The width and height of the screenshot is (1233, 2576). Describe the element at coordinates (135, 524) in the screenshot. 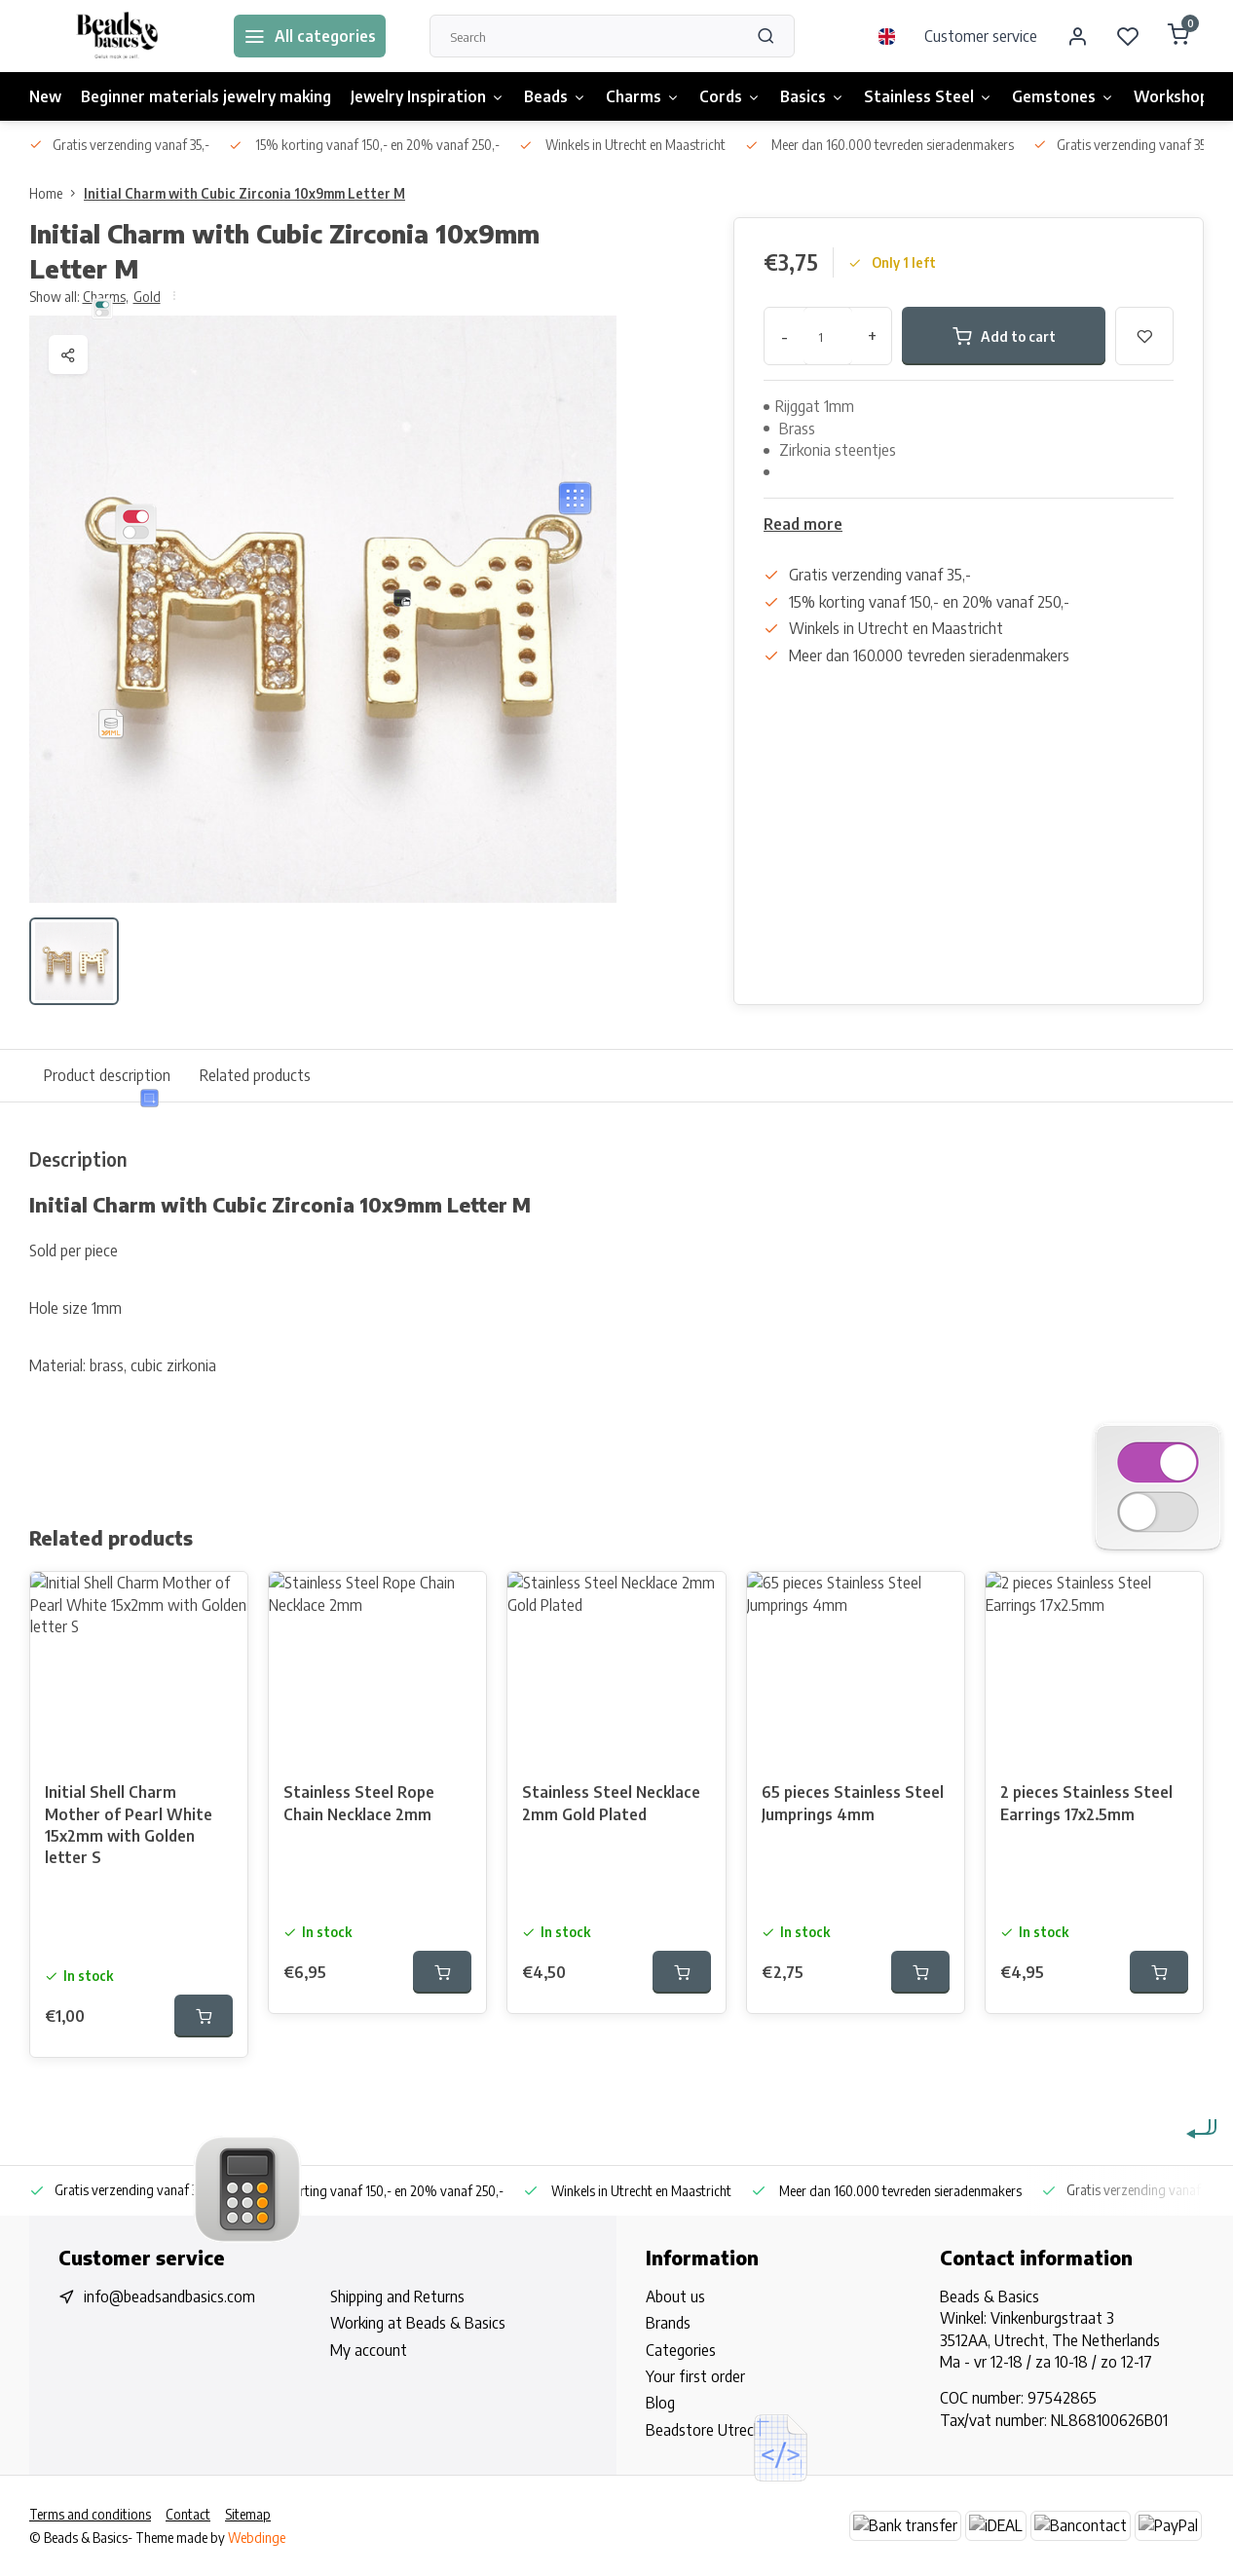

I see `open desktop preferences or settings` at that location.